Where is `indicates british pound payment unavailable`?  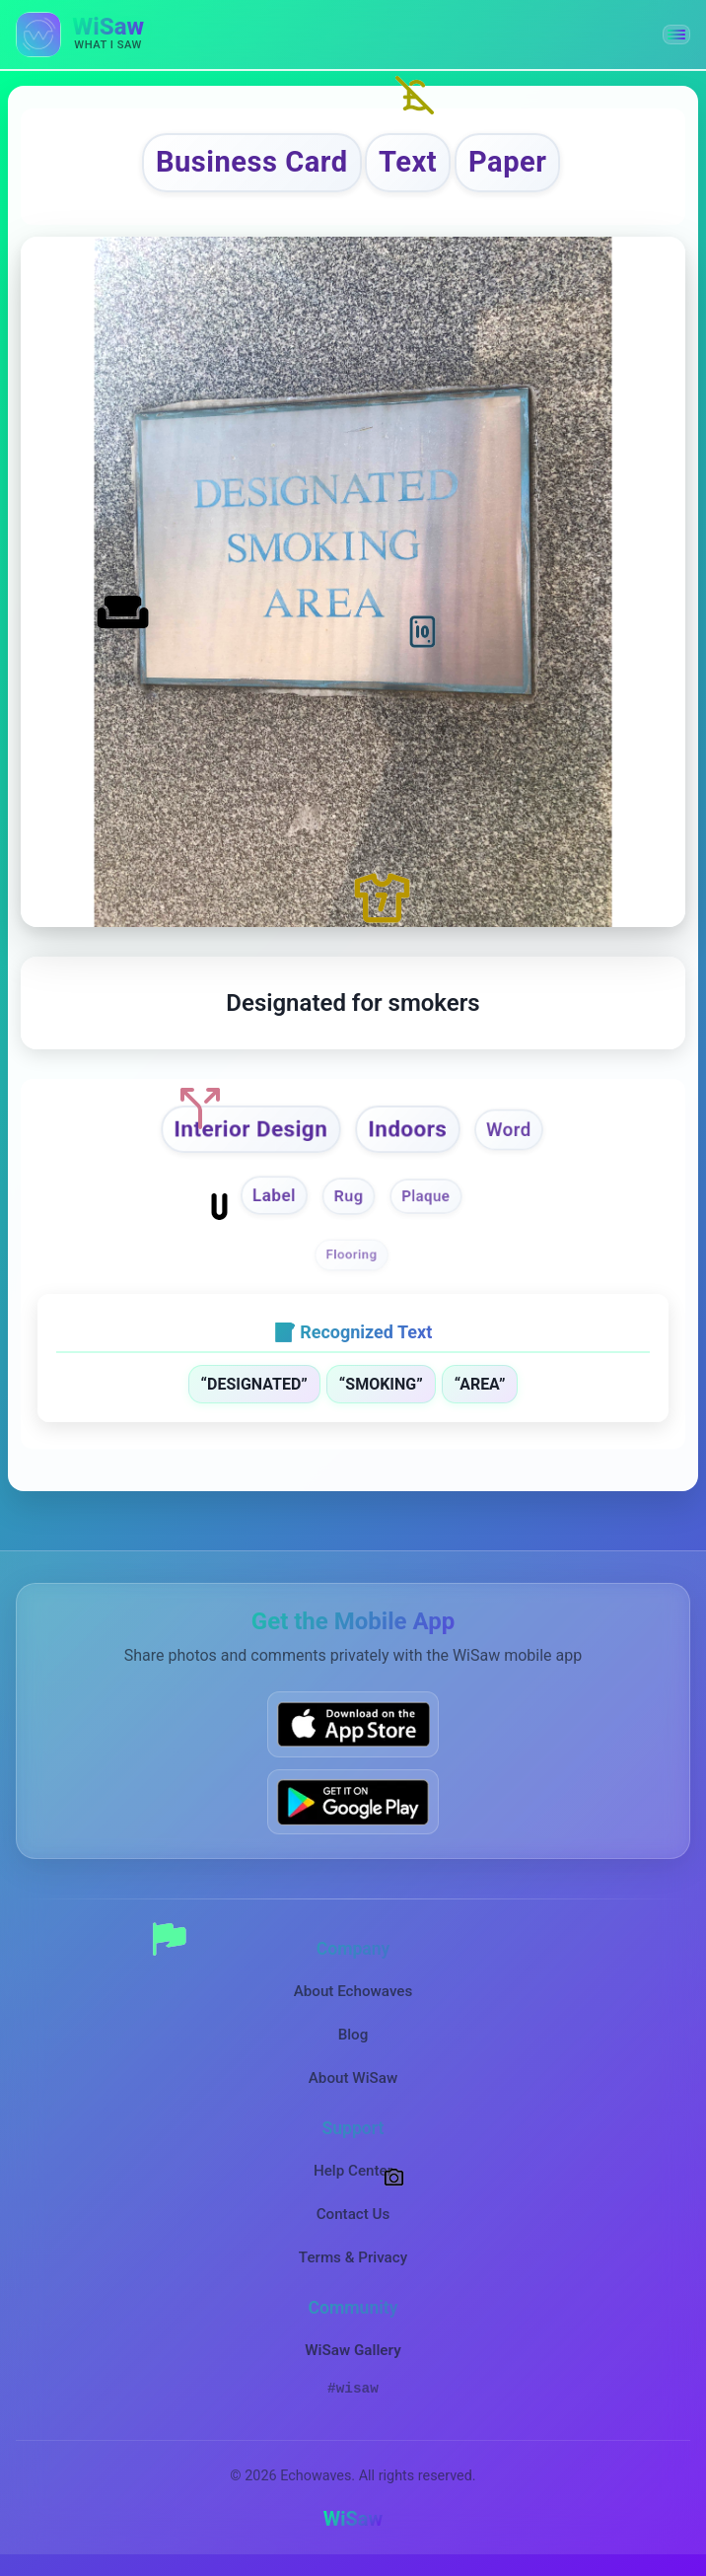
indicates british pound payment unavailable is located at coordinates (414, 95).